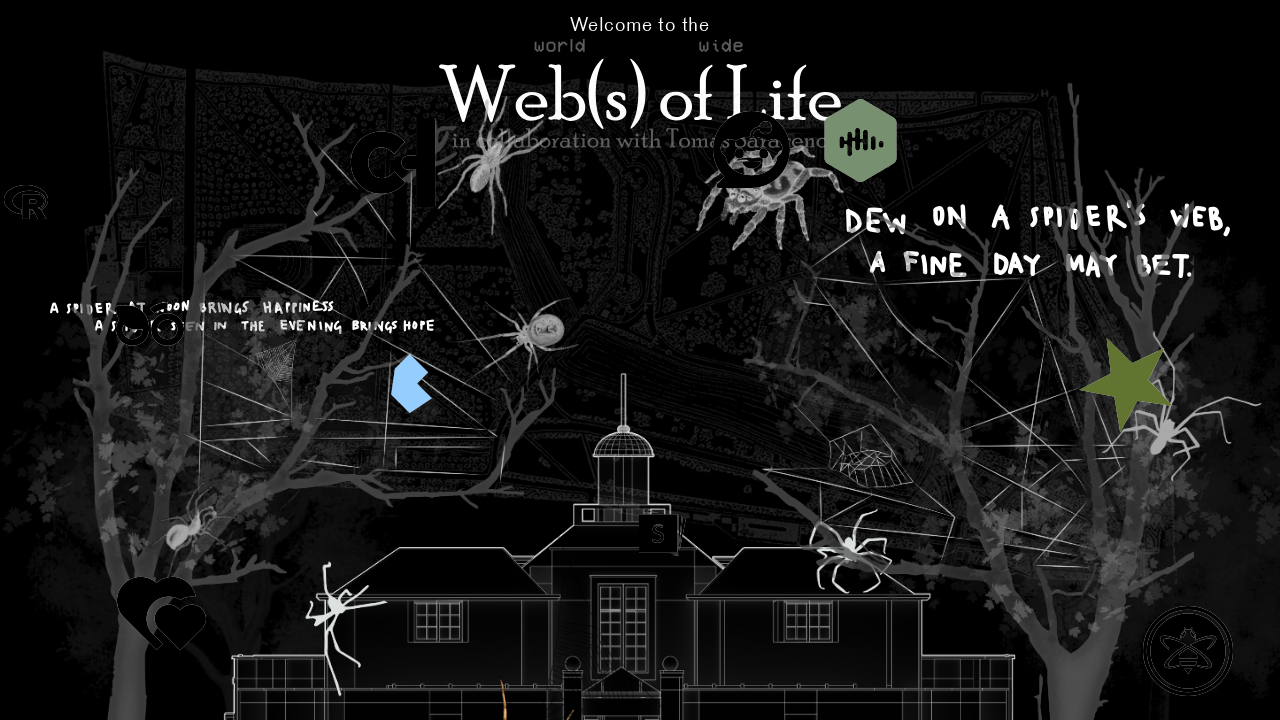 The height and width of the screenshot is (720, 1280). Describe the element at coordinates (1126, 385) in the screenshot. I see `access riseup secure email and communication services` at that location.